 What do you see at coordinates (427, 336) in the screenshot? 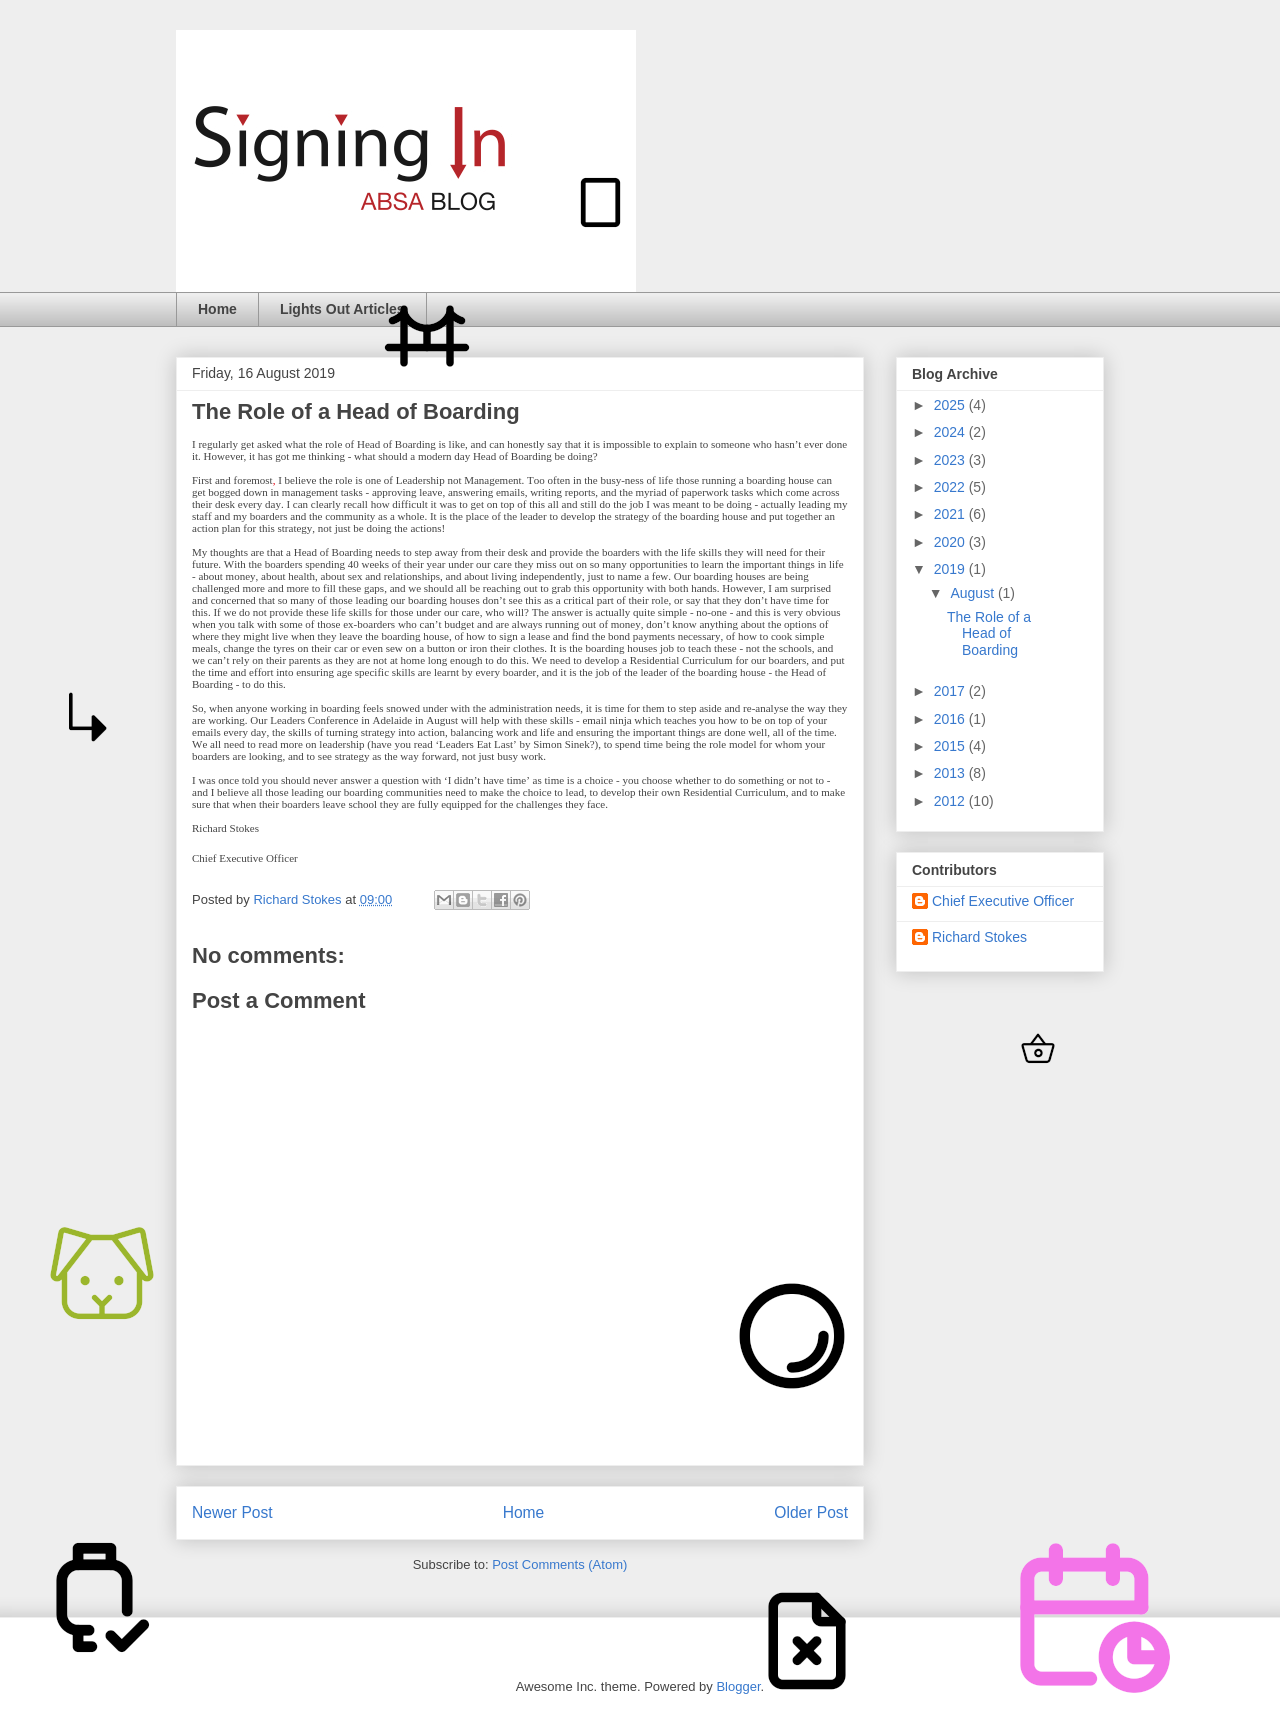
I see `view bridge or infrastructure information` at bounding box center [427, 336].